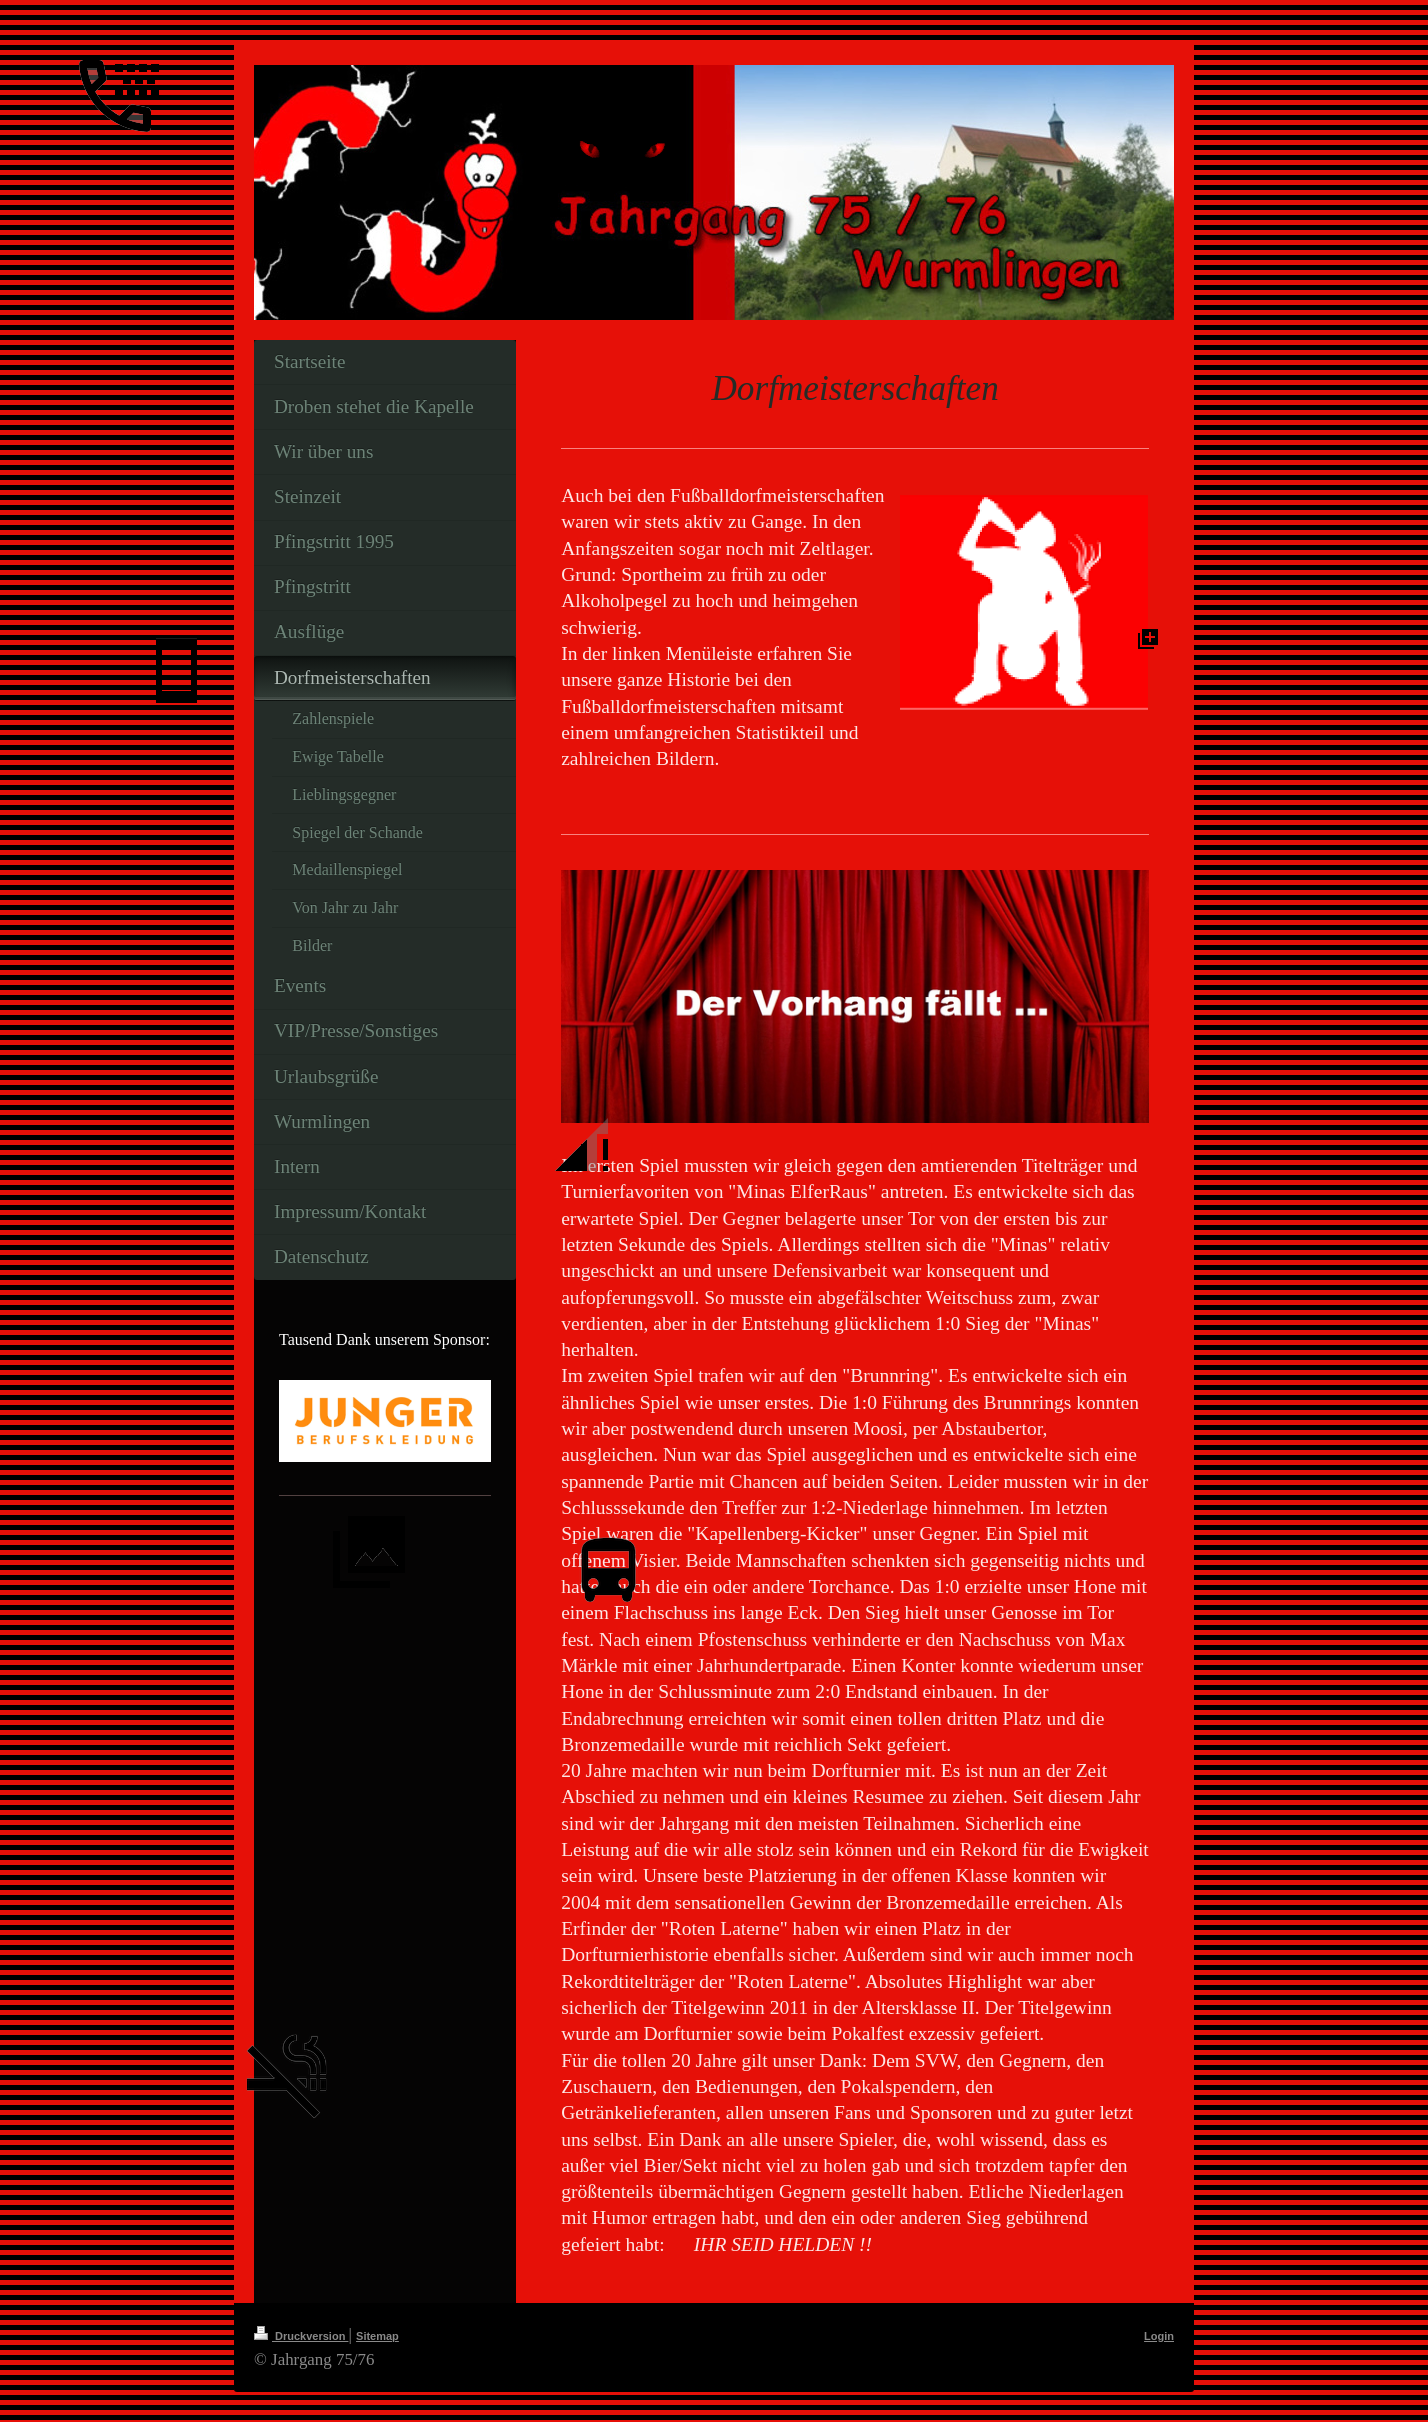 This screenshot has height=2422, width=1428. What do you see at coordinates (369, 1552) in the screenshot?
I see `view photo collections or albums` at bounding box center [369, 1552].